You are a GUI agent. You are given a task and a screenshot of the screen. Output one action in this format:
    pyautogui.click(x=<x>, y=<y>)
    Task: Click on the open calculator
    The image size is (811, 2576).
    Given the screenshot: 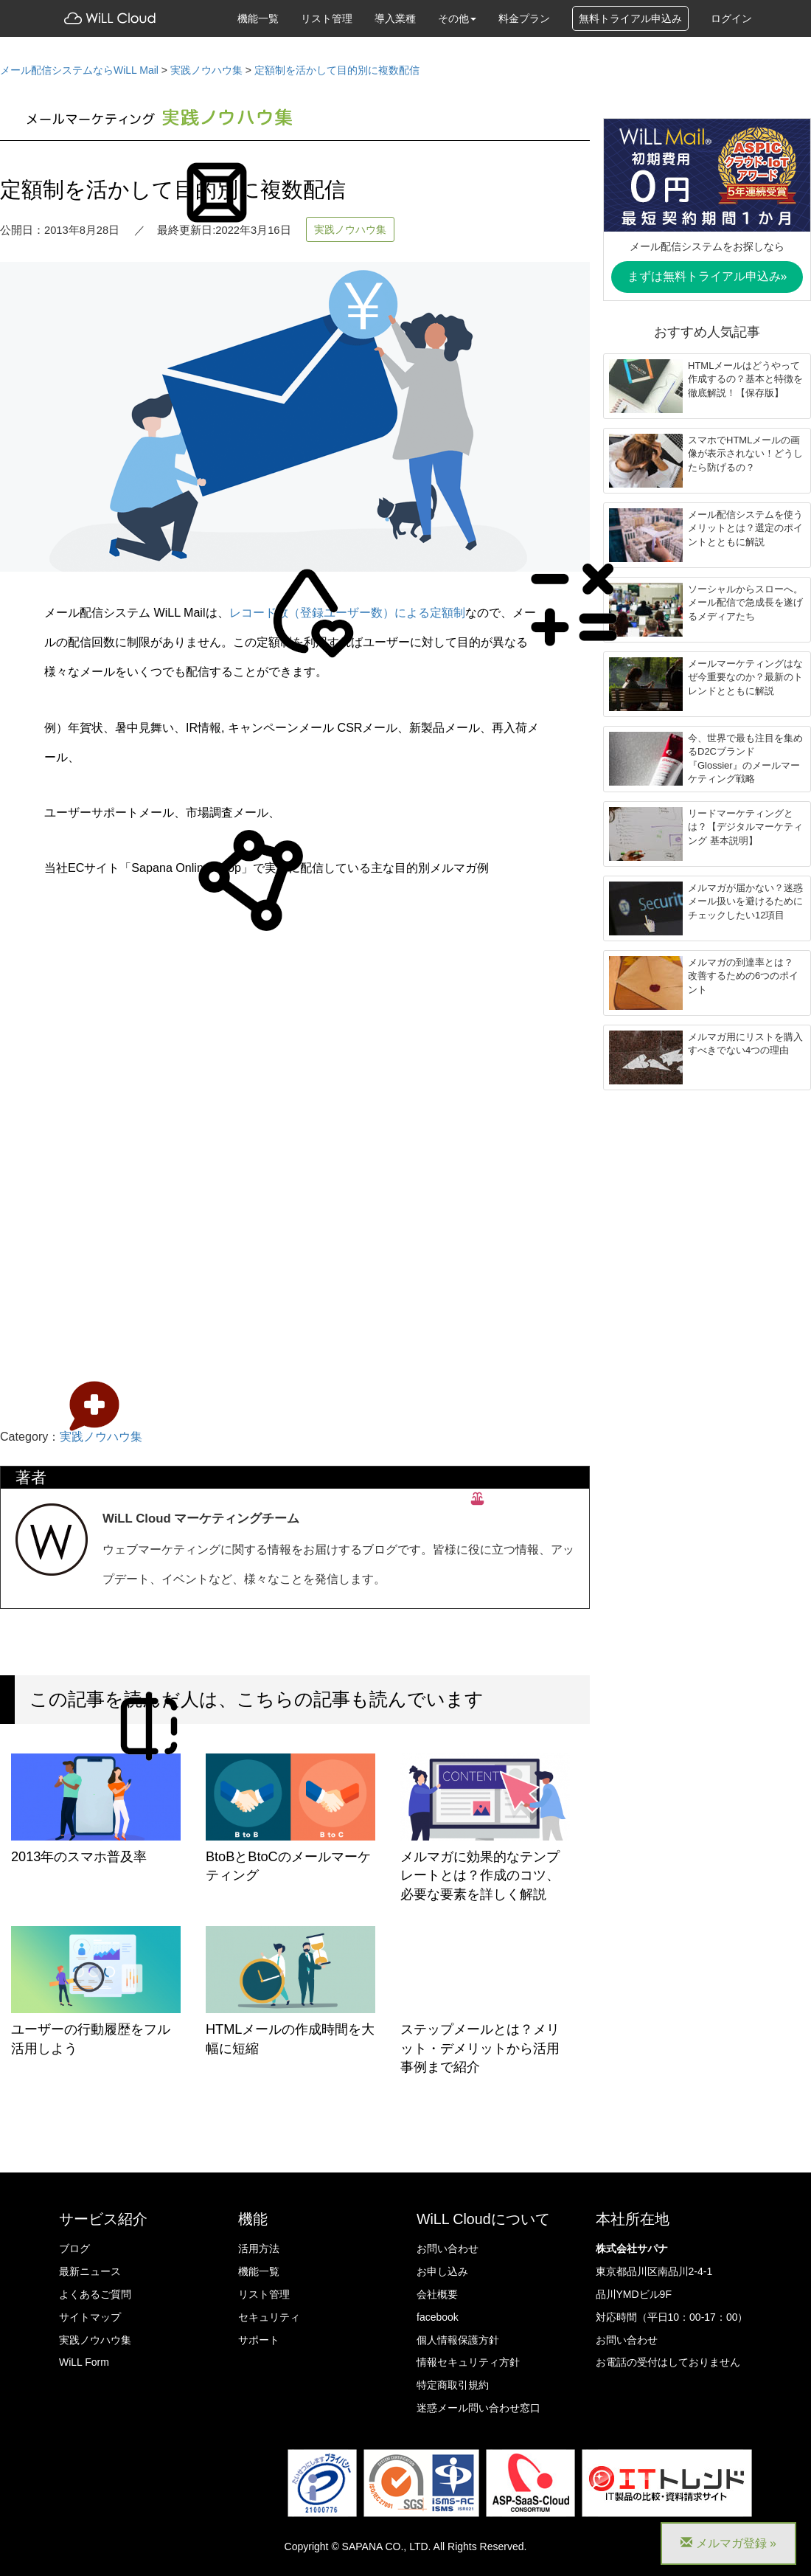 What is the action you would take?
    pyautogui.click(x=574, y=603)
    